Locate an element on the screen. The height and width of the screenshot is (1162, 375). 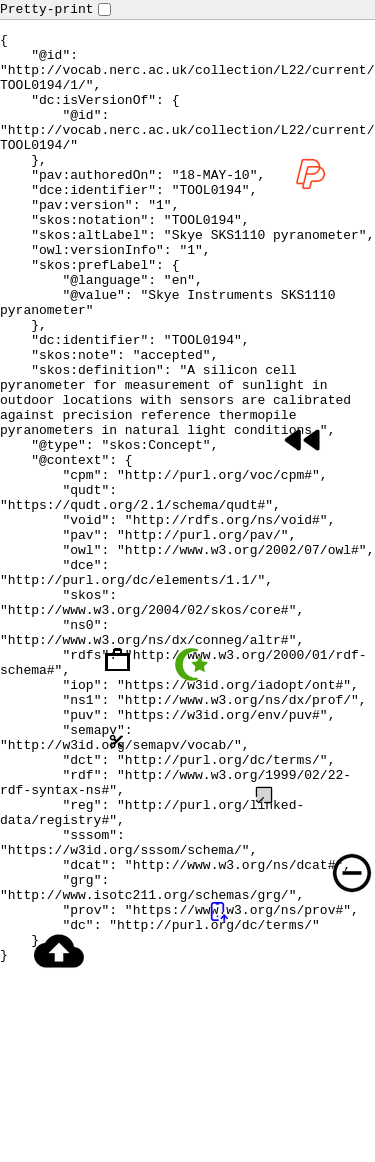
upload files to cloud storage is located at coordinates (59, 951).